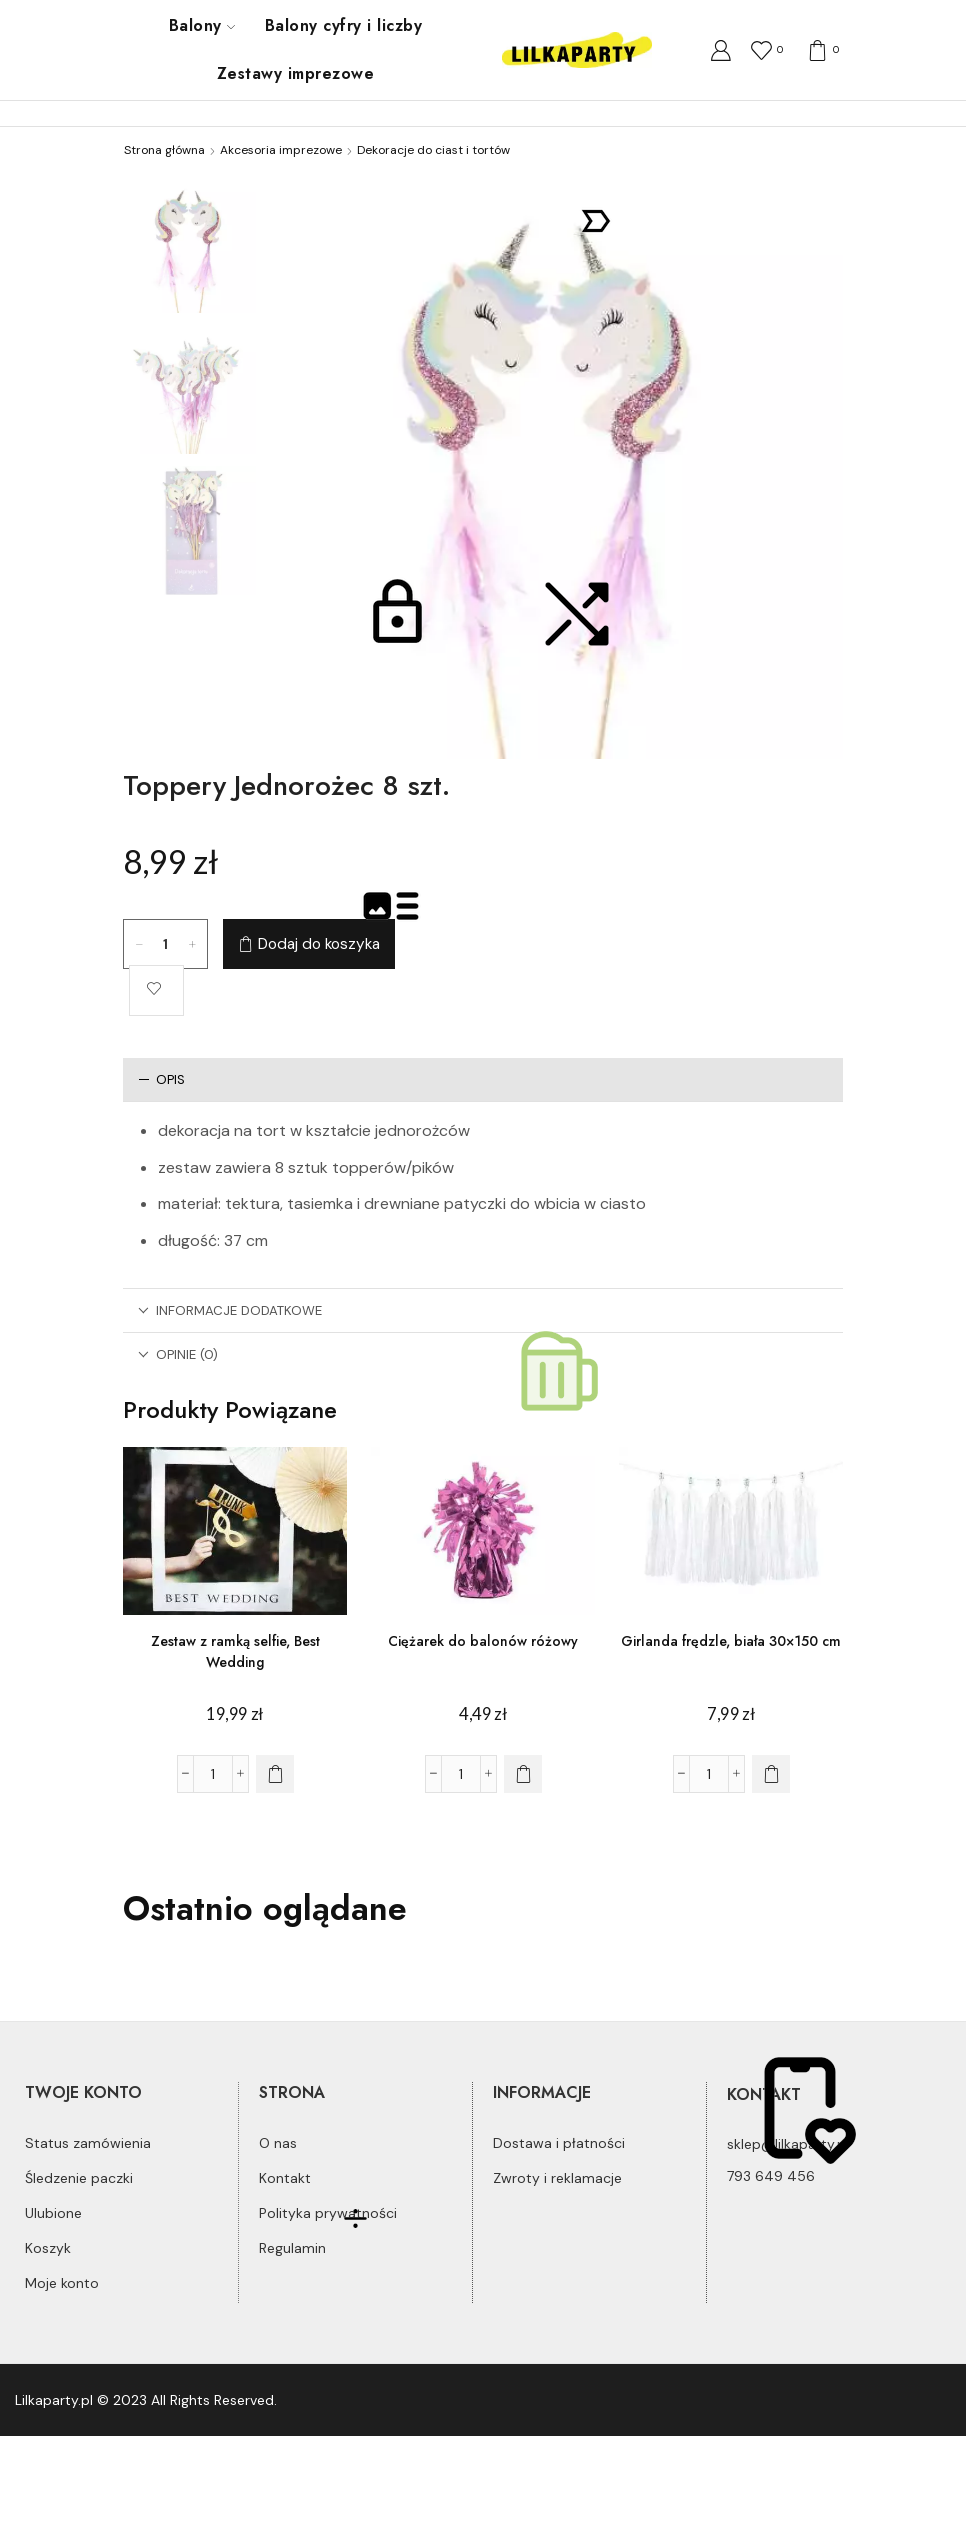 This screenshot has width=966, height=2531. What do you see at coordinates (577, 614) in the screenshot?
I see `shuffle or randomize playback order` at bounding box center [577, 614].